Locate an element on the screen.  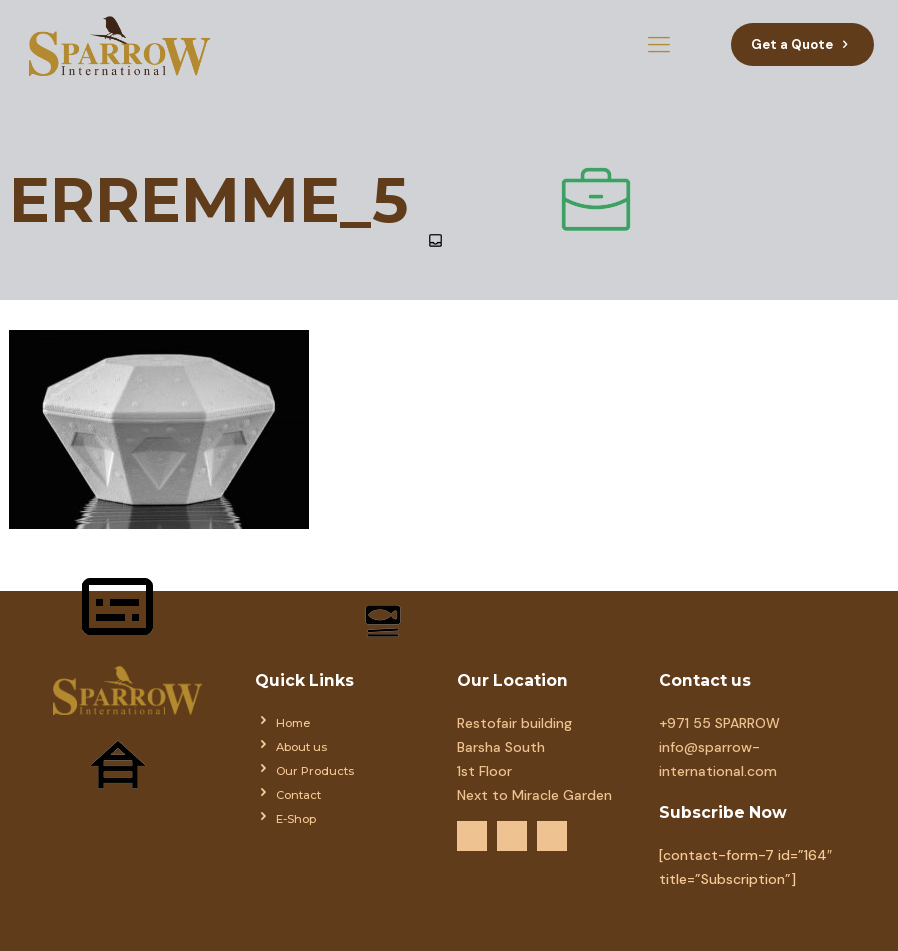
access work or business-related features is located at coordinates (596, 202).